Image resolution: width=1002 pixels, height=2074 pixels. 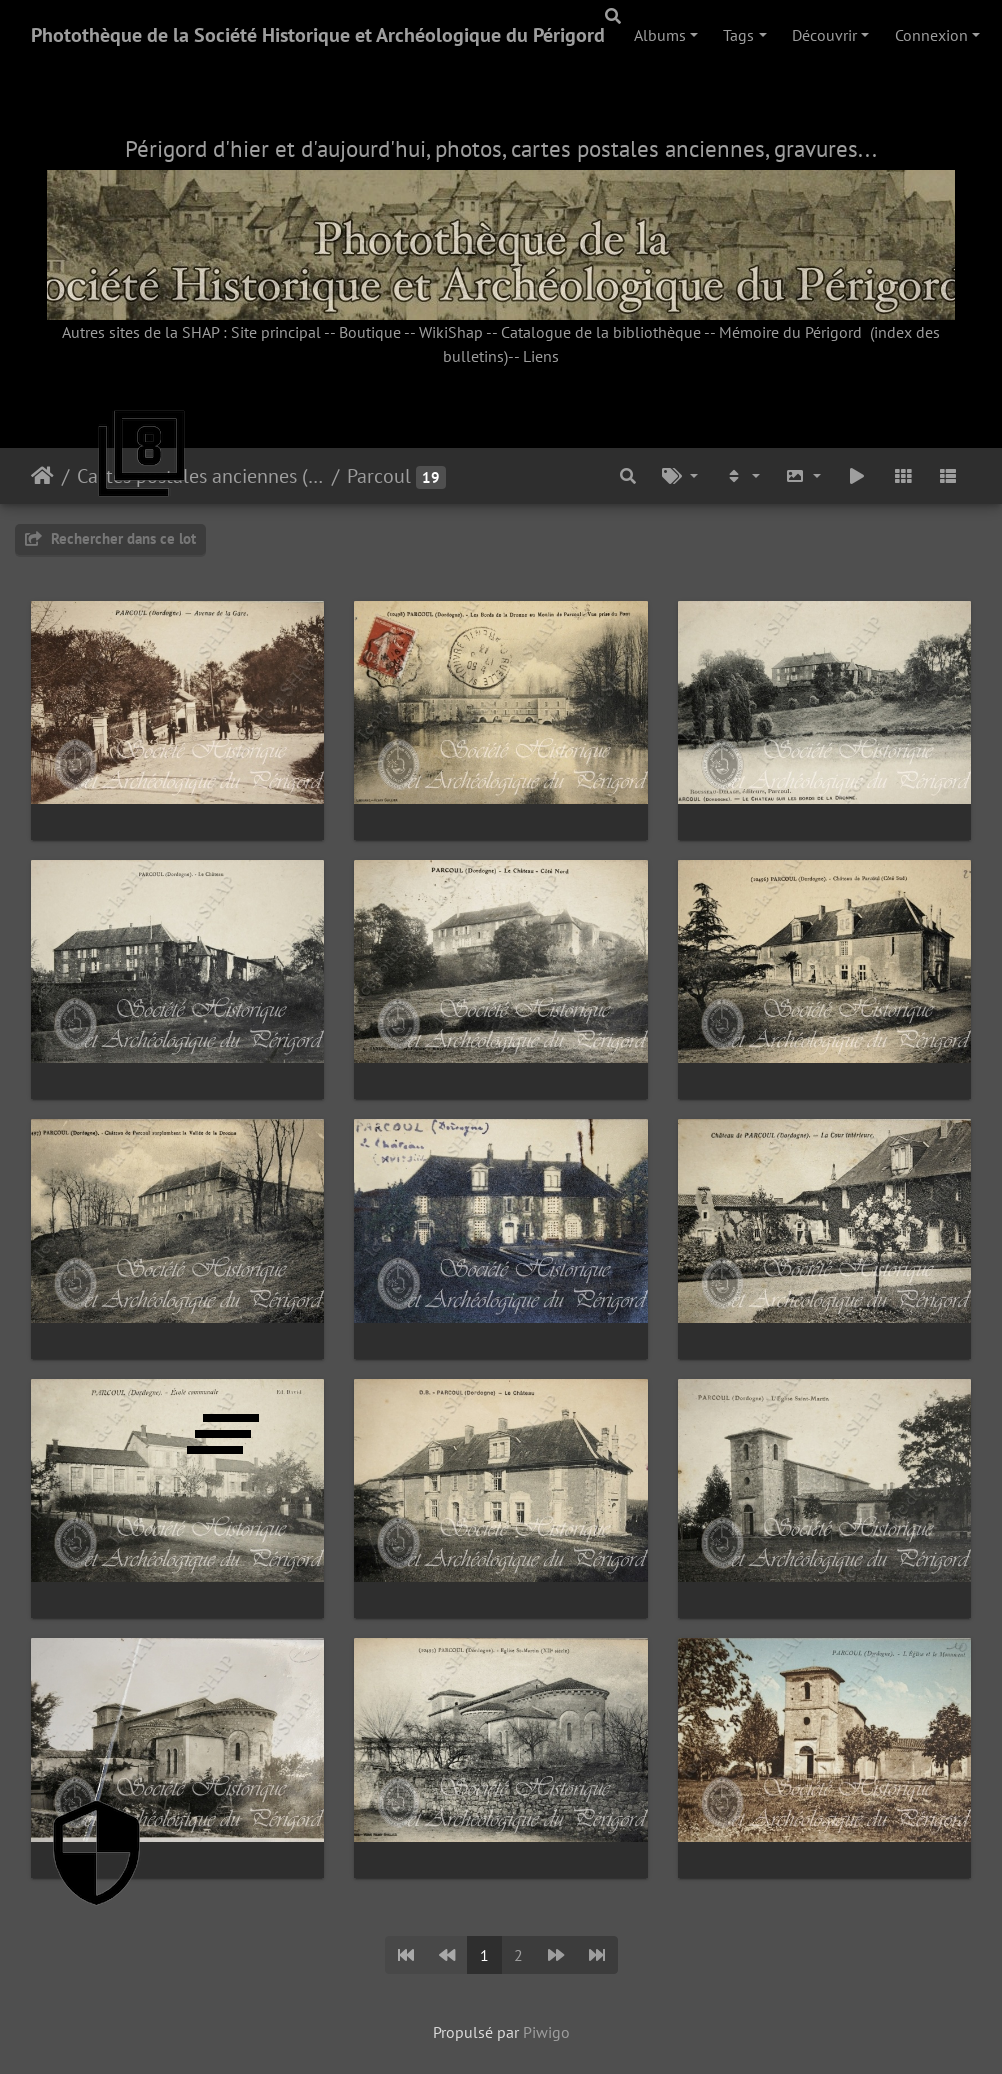 I want to click on clear all notifications or messages, so click(x=223, y=1434).